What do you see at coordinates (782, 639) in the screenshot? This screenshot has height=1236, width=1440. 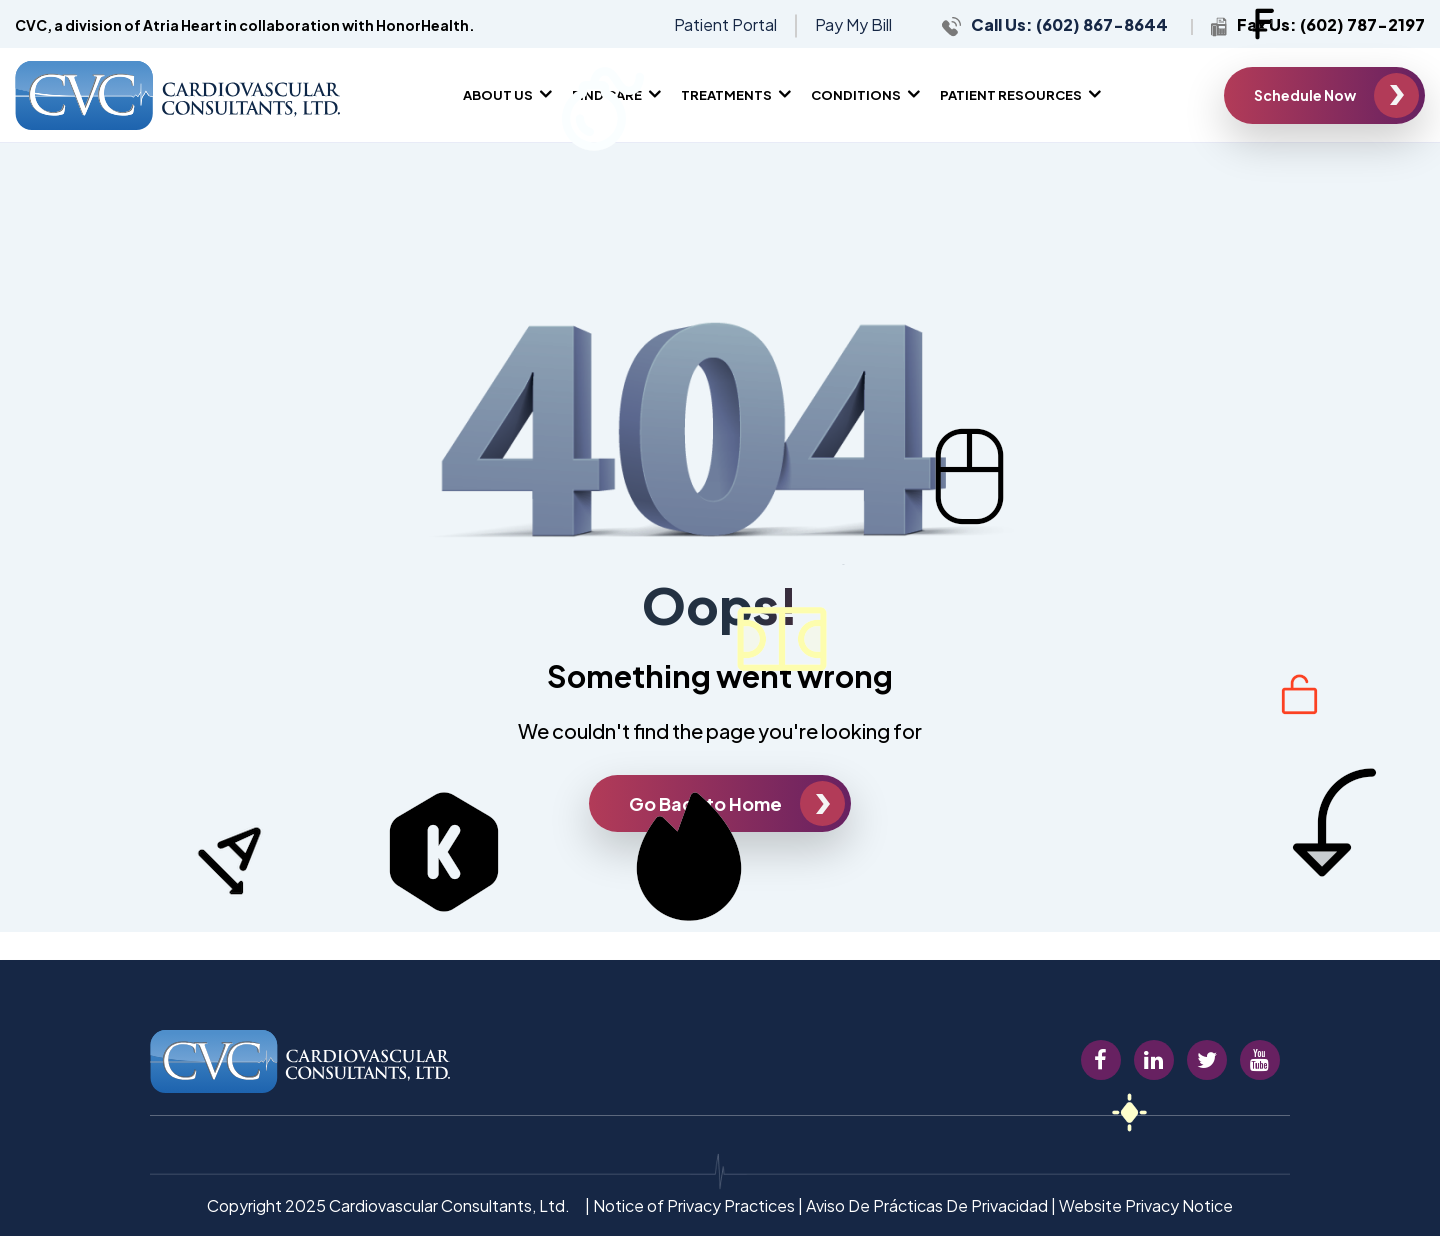 I see `view basketball court availability` at bounding box center [782, 639].